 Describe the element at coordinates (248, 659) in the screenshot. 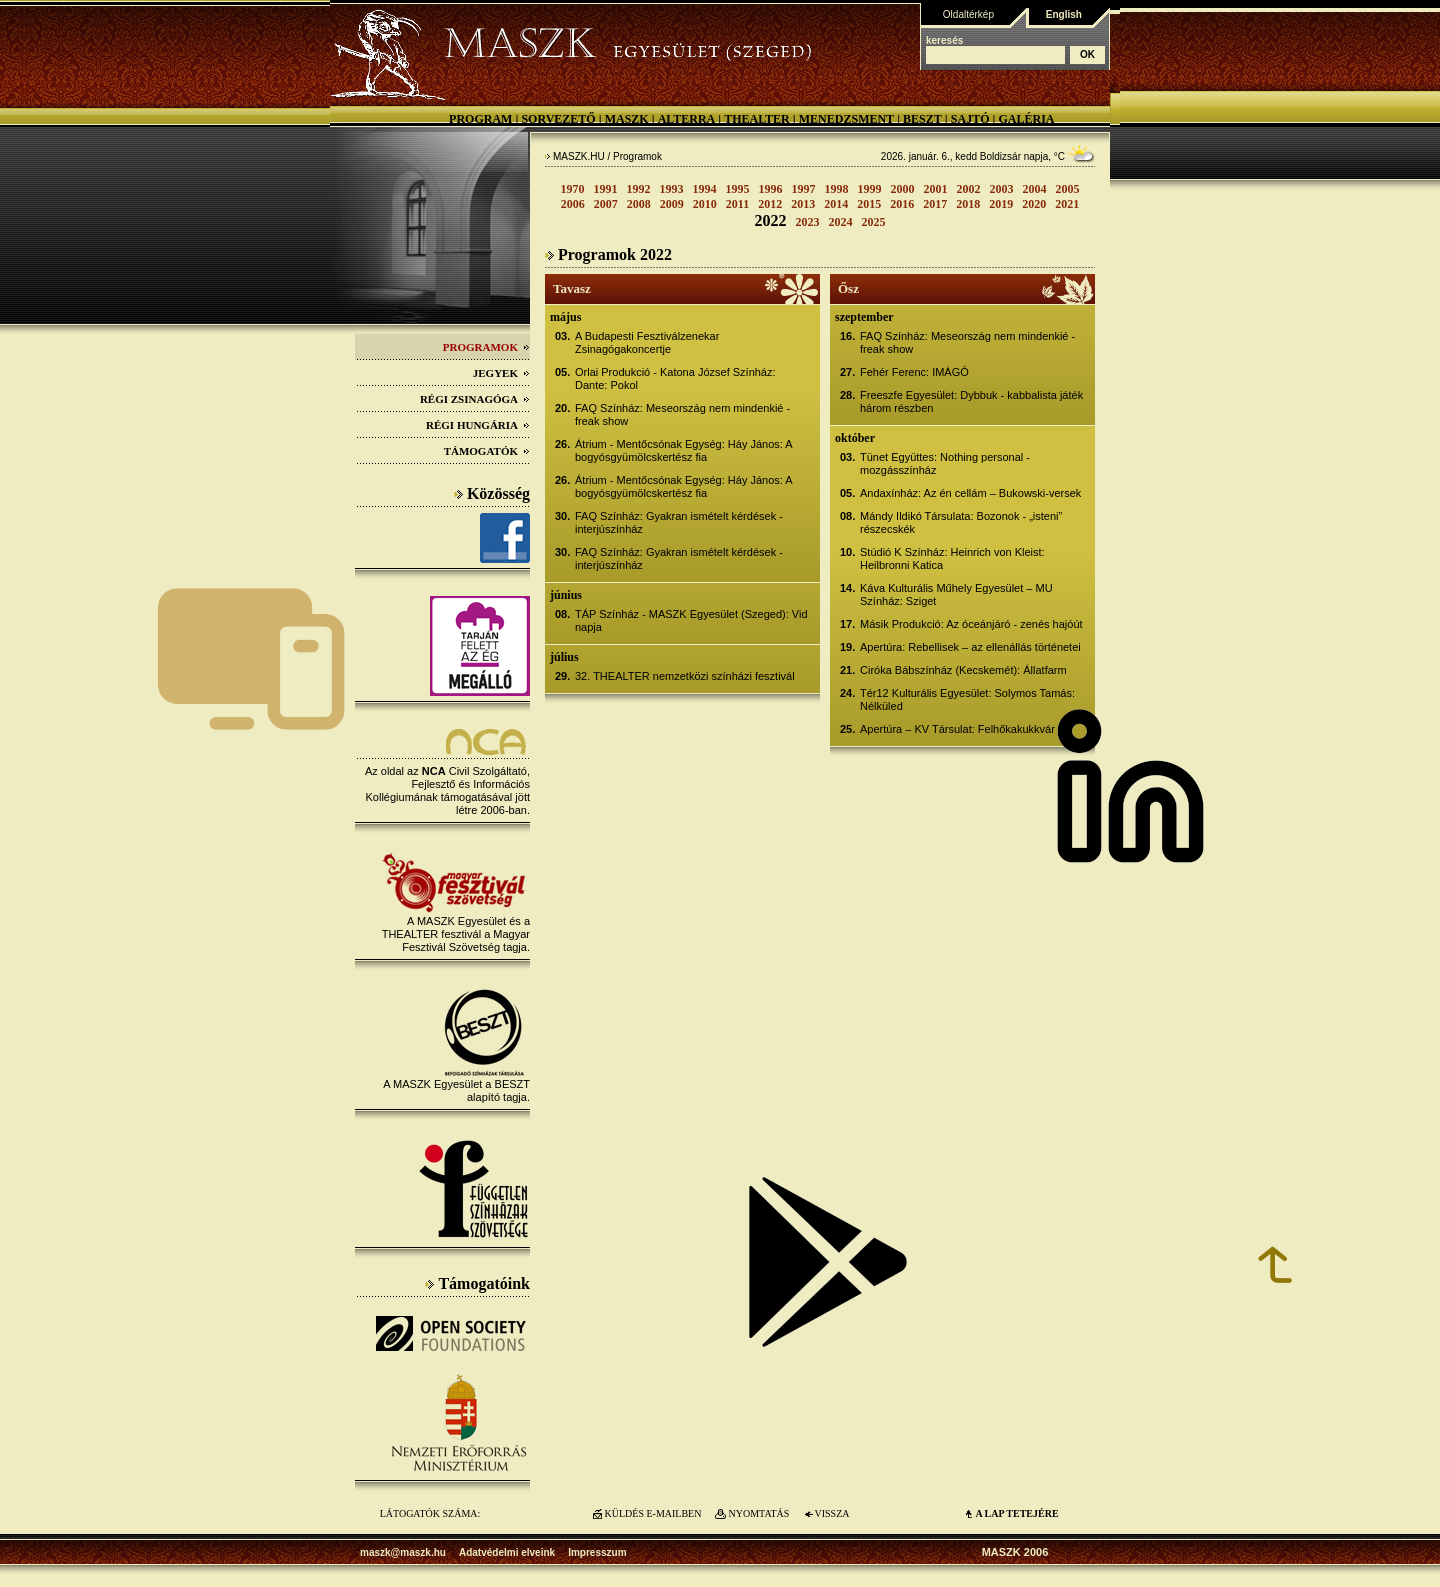

I see `manage connected devices` at that location.